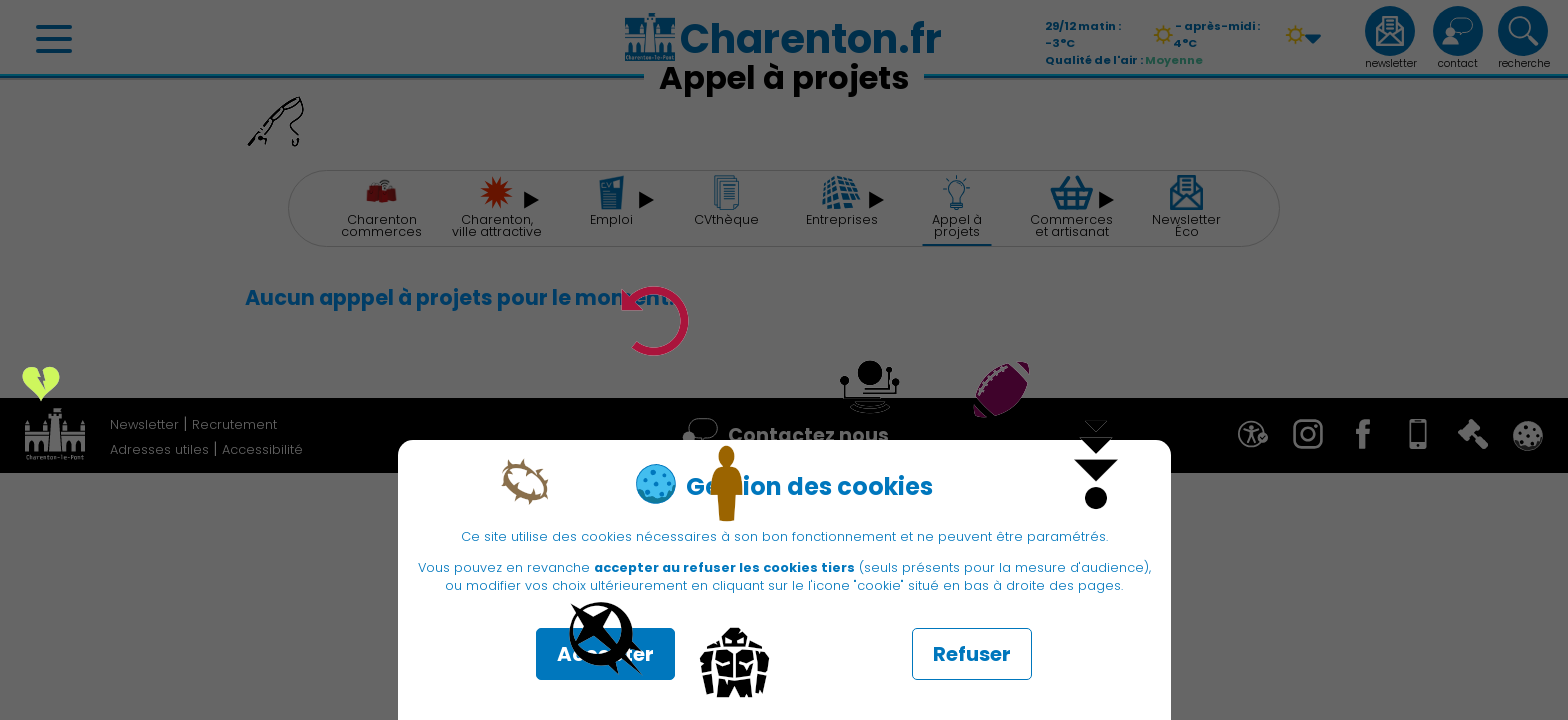 This screenshot has width=1568, height=720. Describe the element at coordinates (1096, 465) in the screenshot. I see `pounce or quick attack action in a game` at that location.